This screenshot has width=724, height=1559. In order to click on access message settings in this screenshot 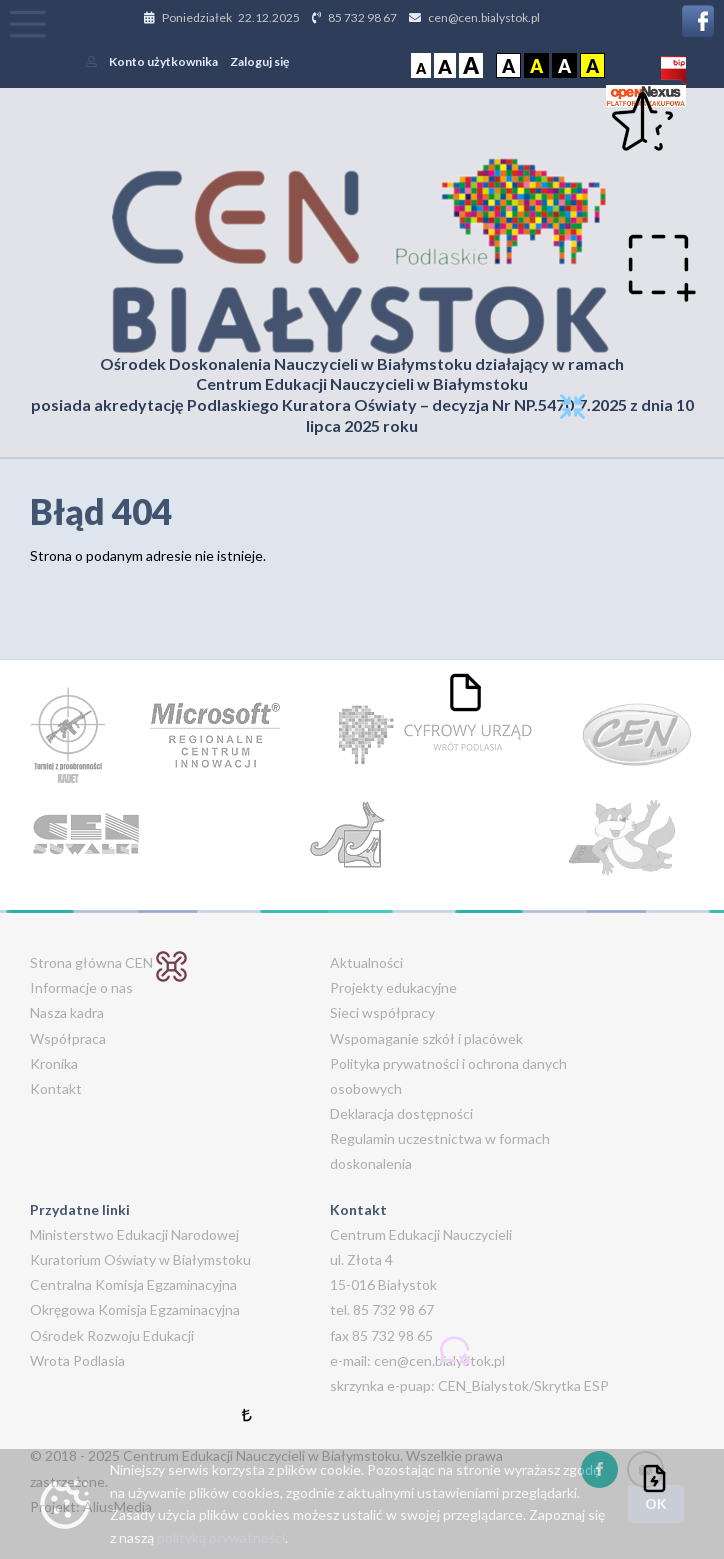, I will do `click(454, 1349)`.